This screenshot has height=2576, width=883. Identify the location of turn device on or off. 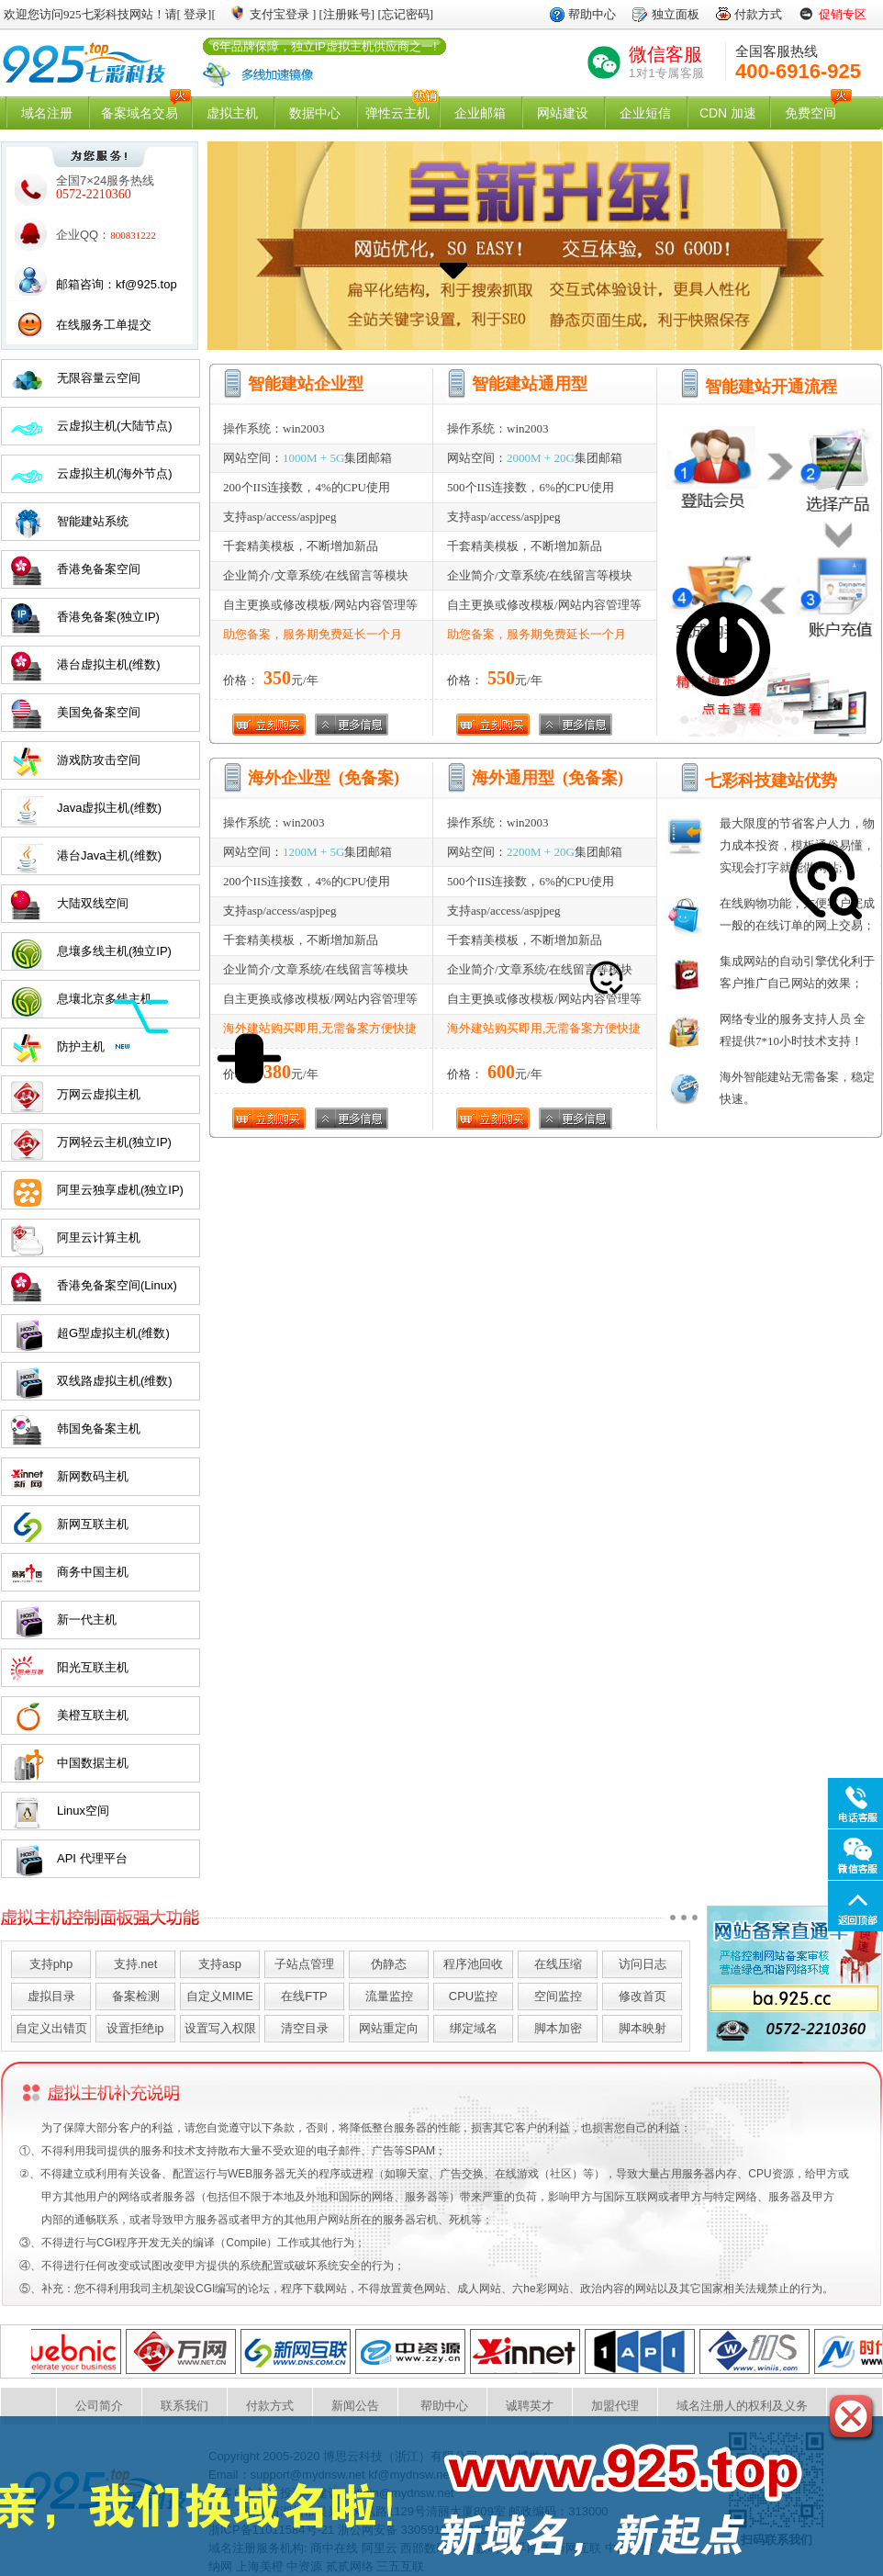
(723, 649).